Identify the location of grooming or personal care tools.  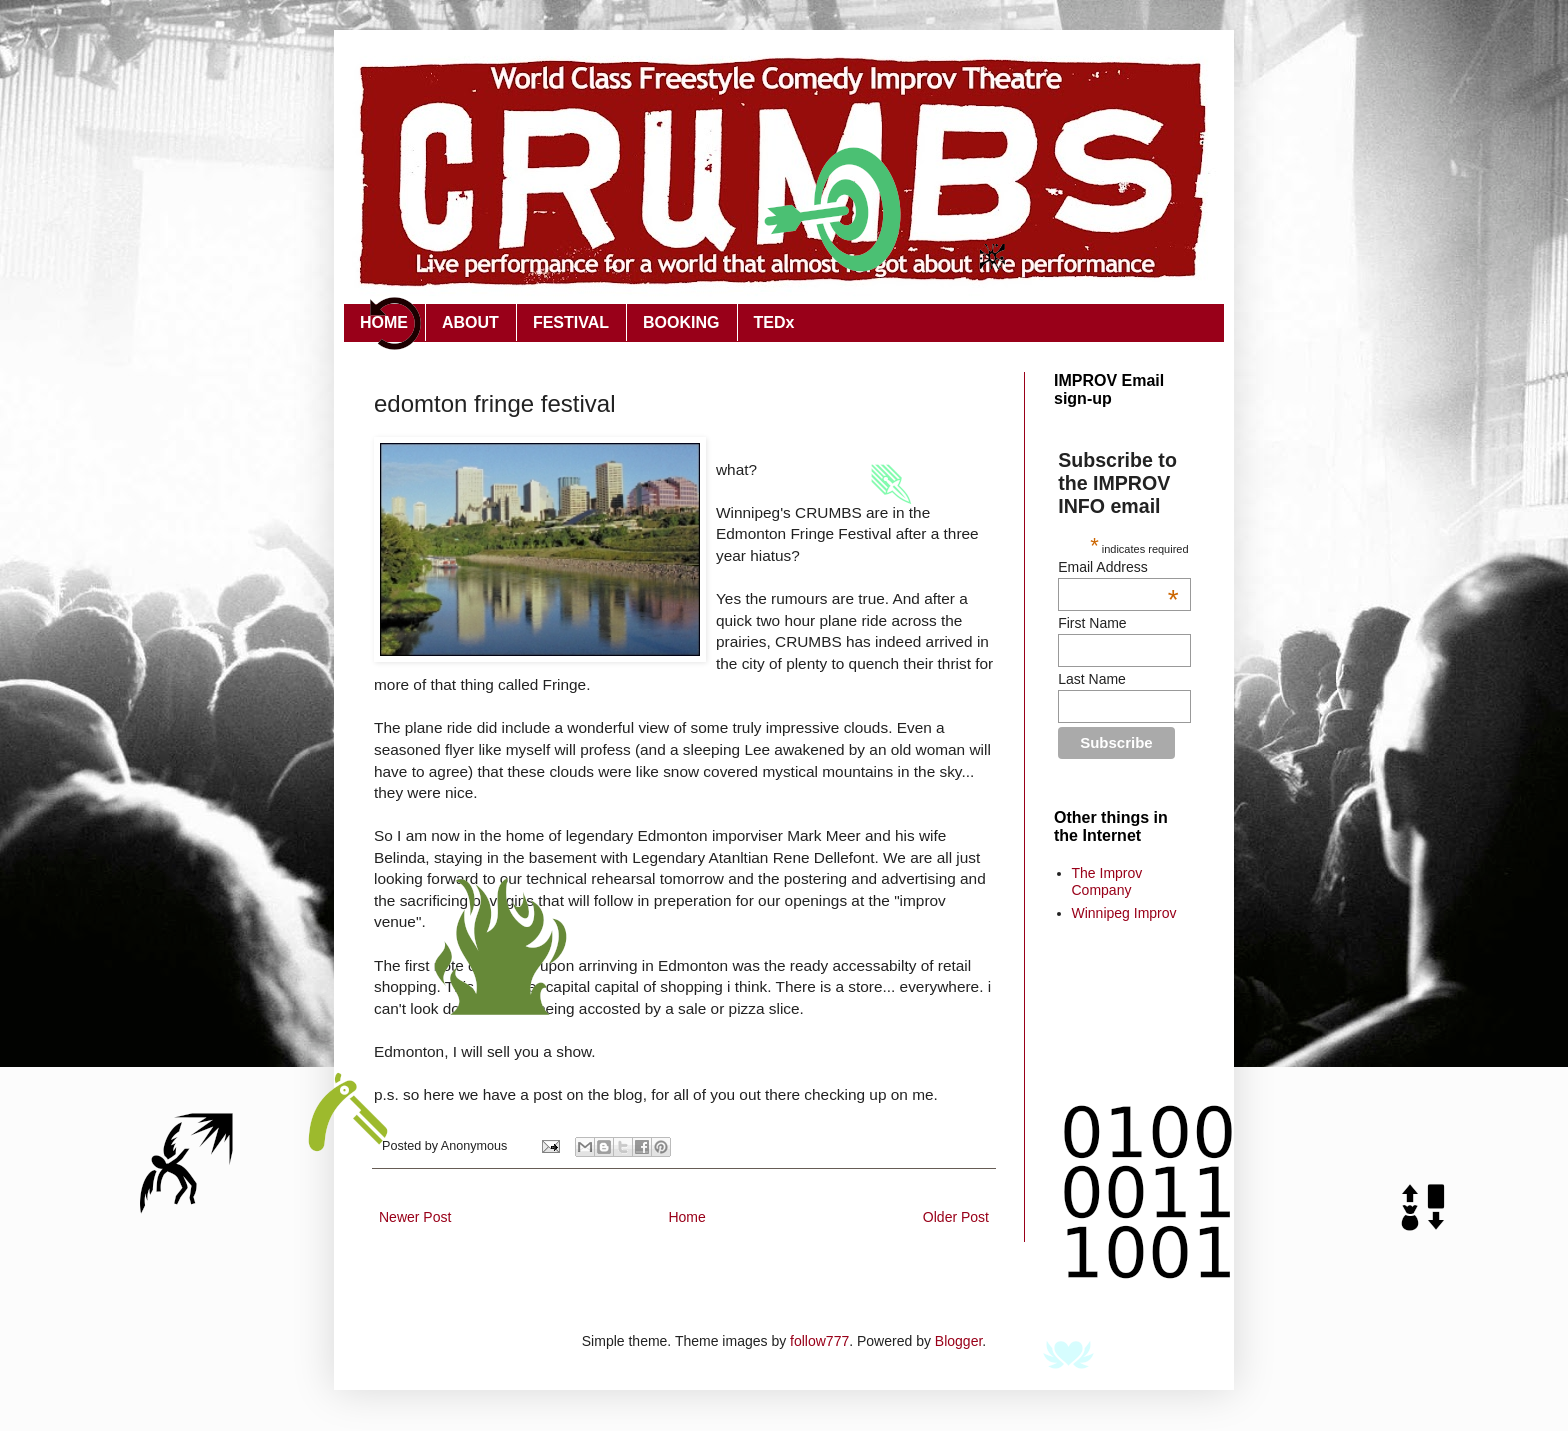
(348, 1112).